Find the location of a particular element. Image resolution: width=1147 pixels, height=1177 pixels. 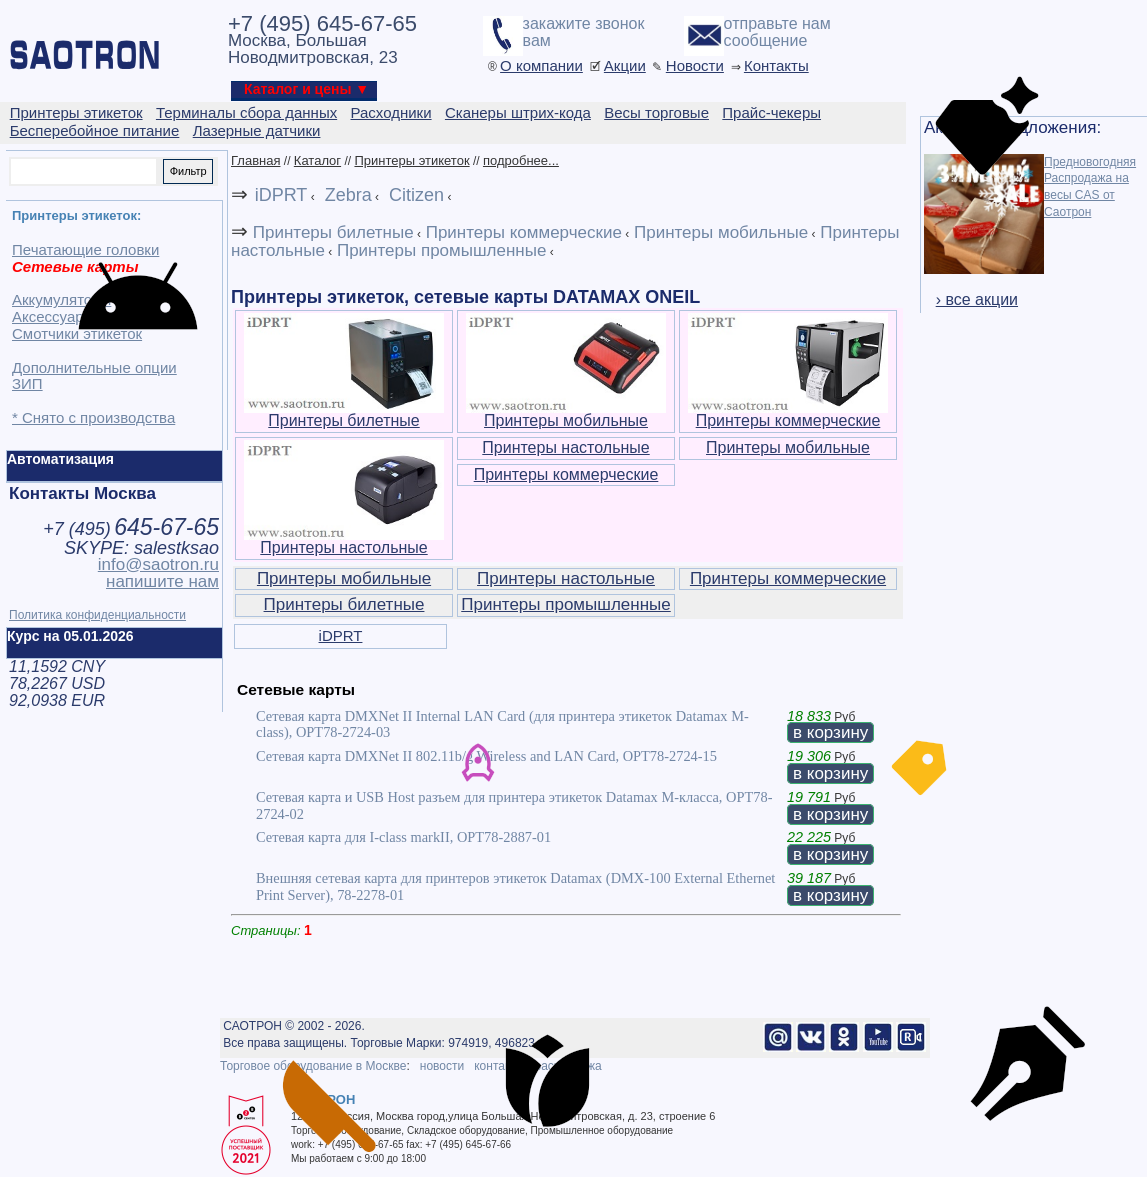

launch or deploy an application is located at coordinates (478, 762).